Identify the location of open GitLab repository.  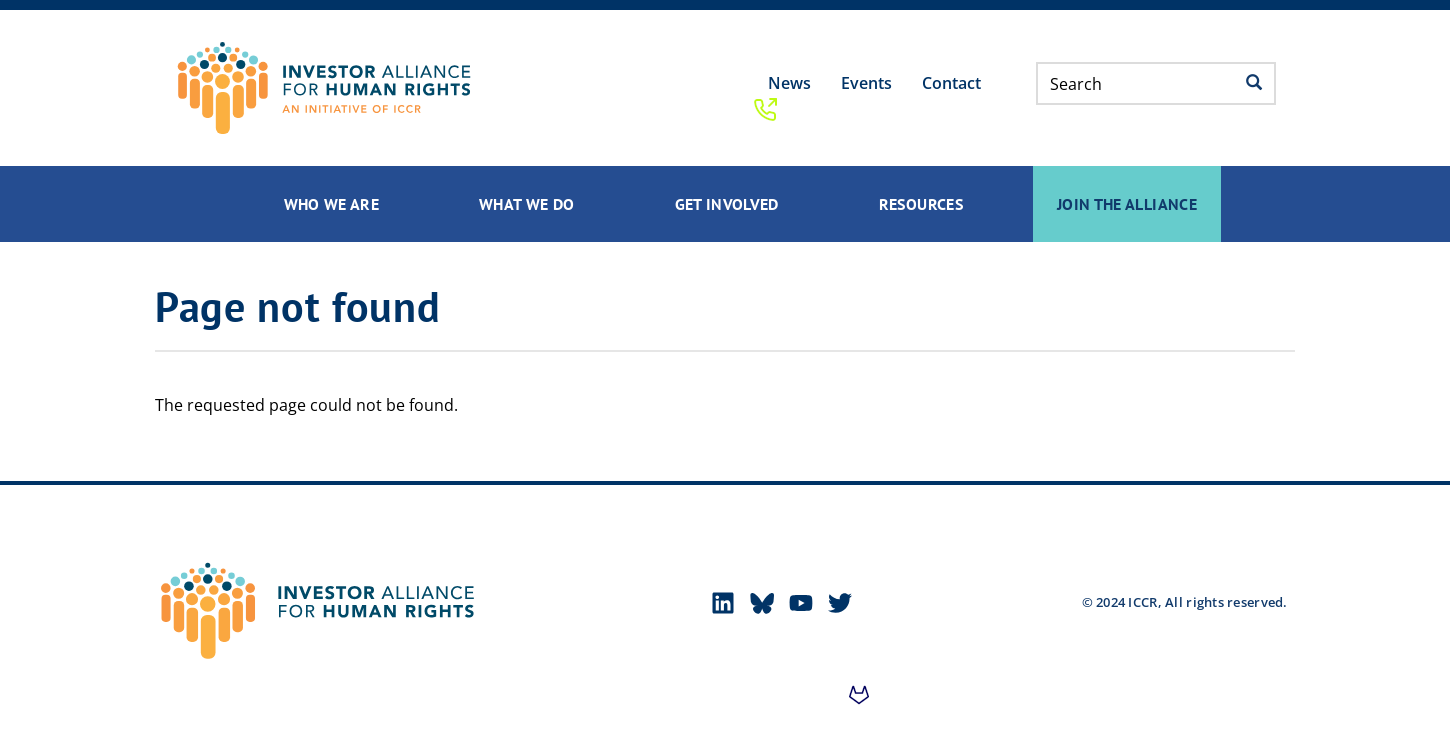
(859, 695).